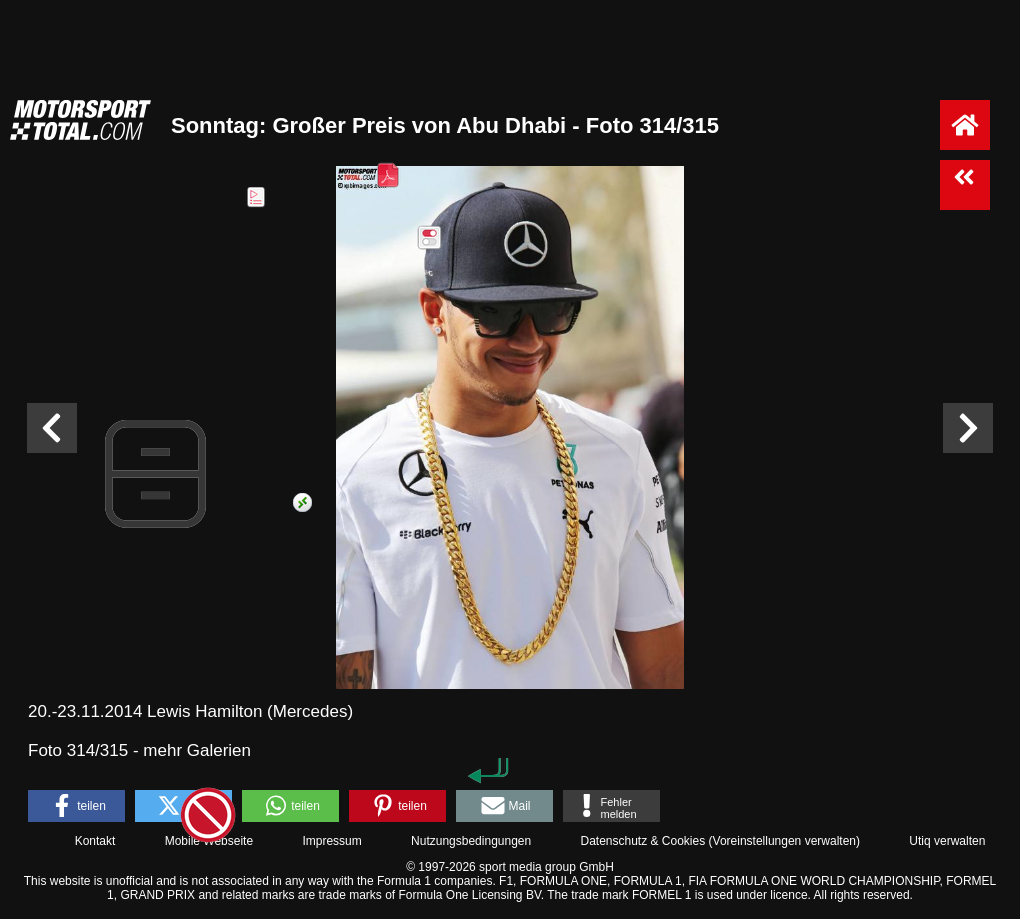  I want to click on a PDF document file, so click(388, 175).